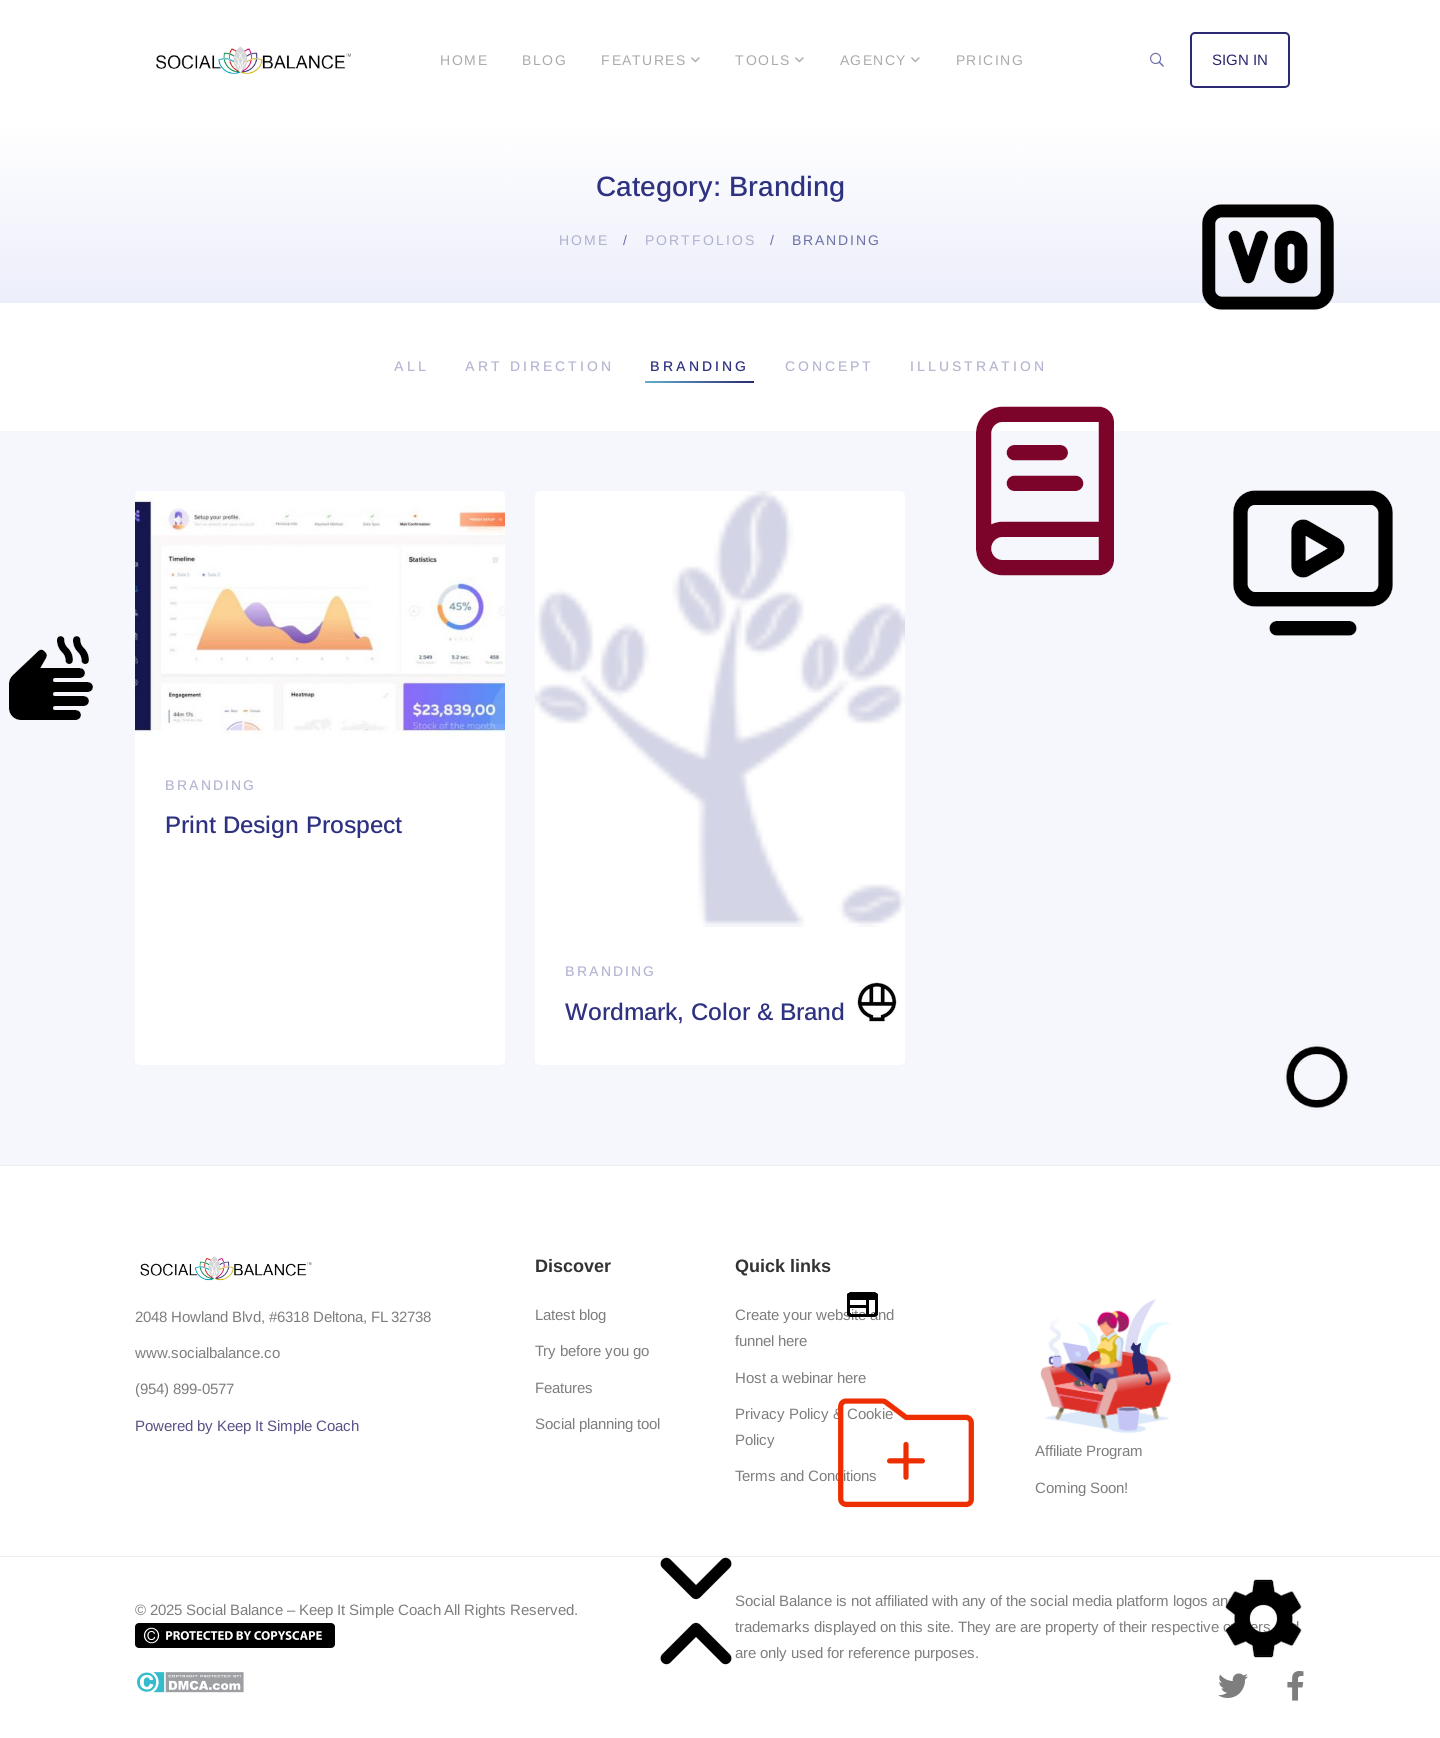 The width and height of the screenshot is (1440, 1738). Describe the element at coordinates (877, 1002) in the screenshot. I see `browse asian cuisine or rice dishes` at that location.